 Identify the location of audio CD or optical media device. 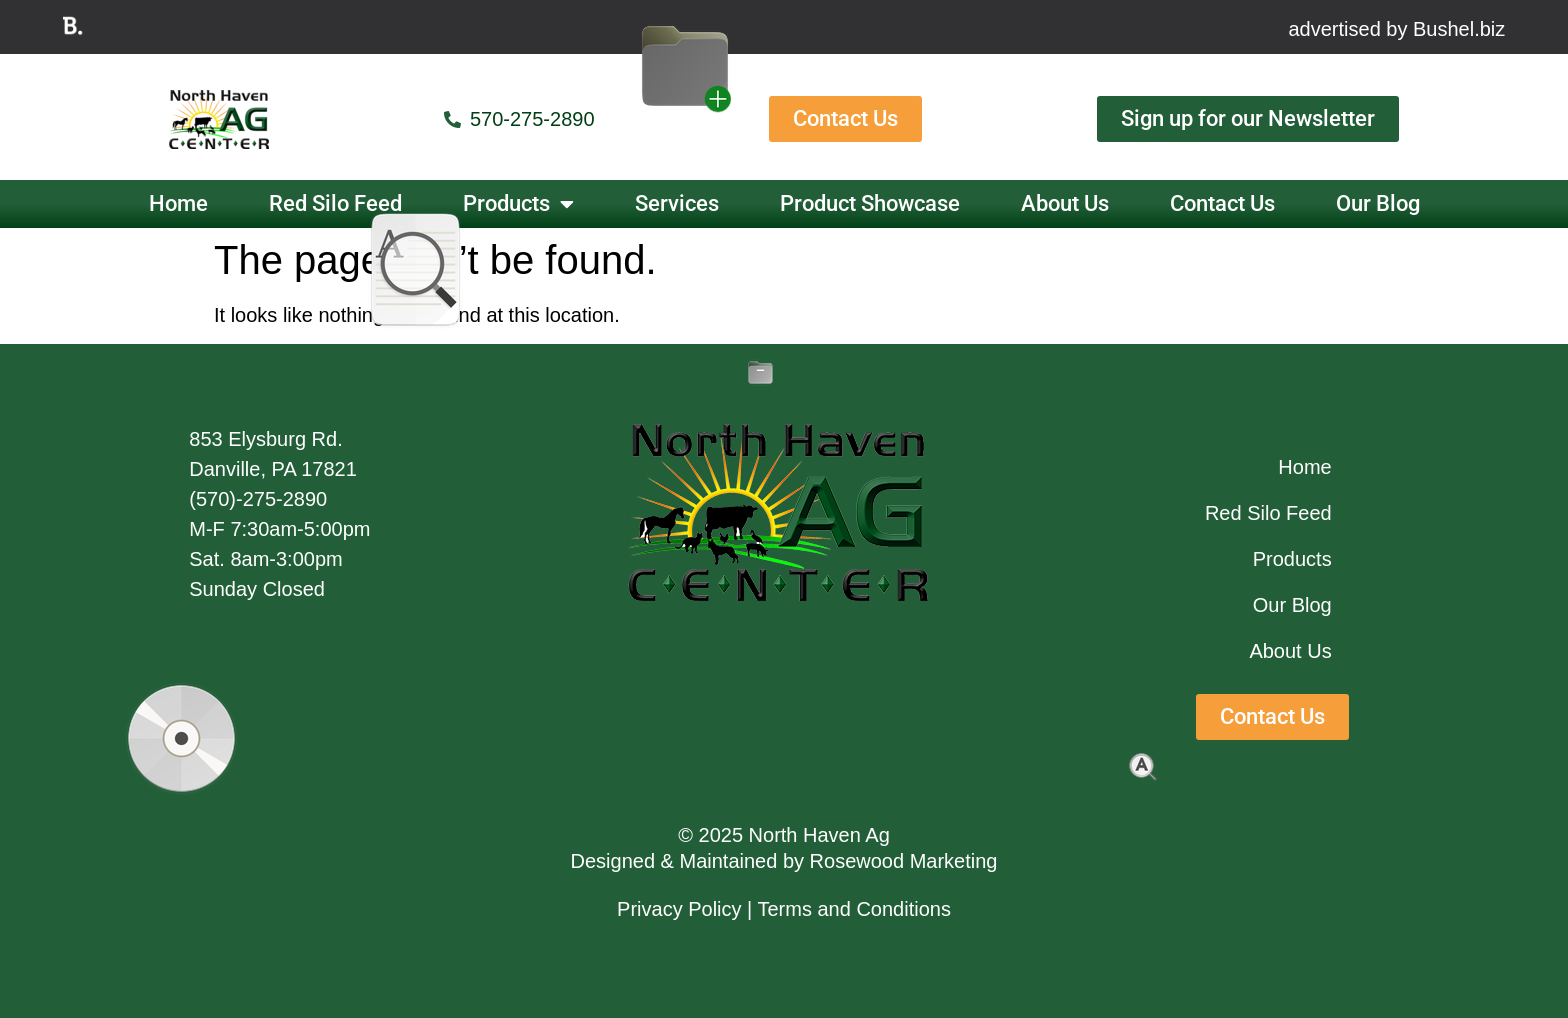
(181, 738).